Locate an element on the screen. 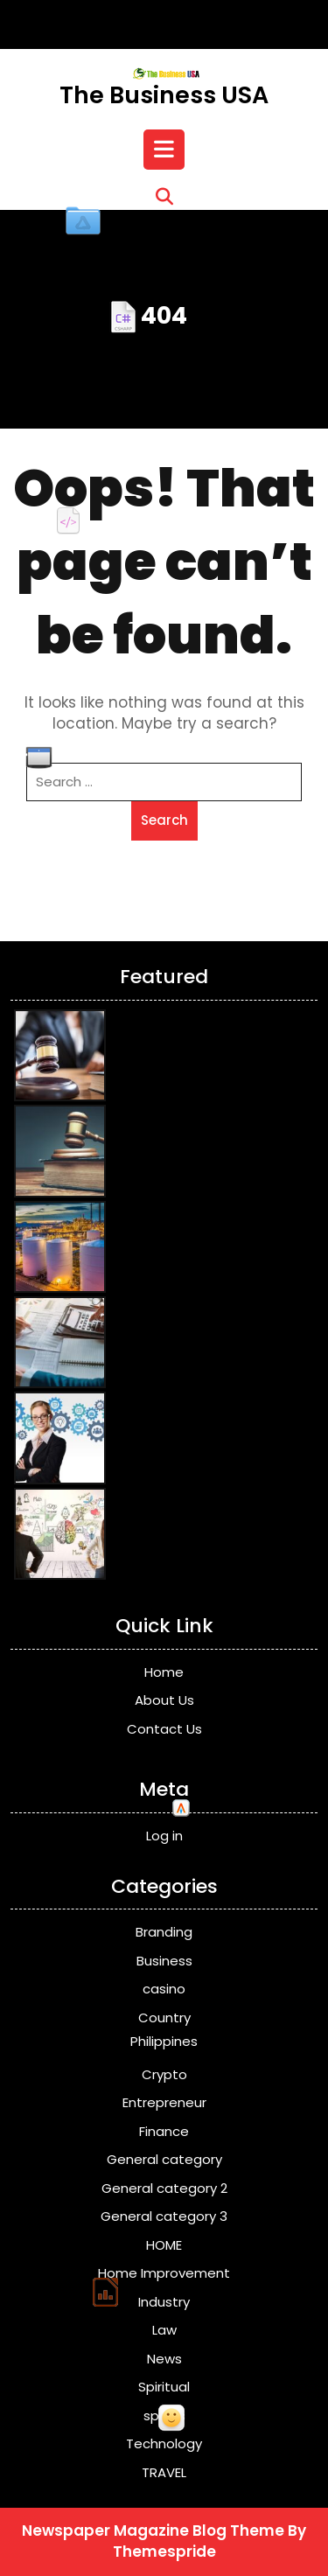 The width and height of the screenshot is (328, 2576). compact flash memory card device is located at coordinates (38, 757).